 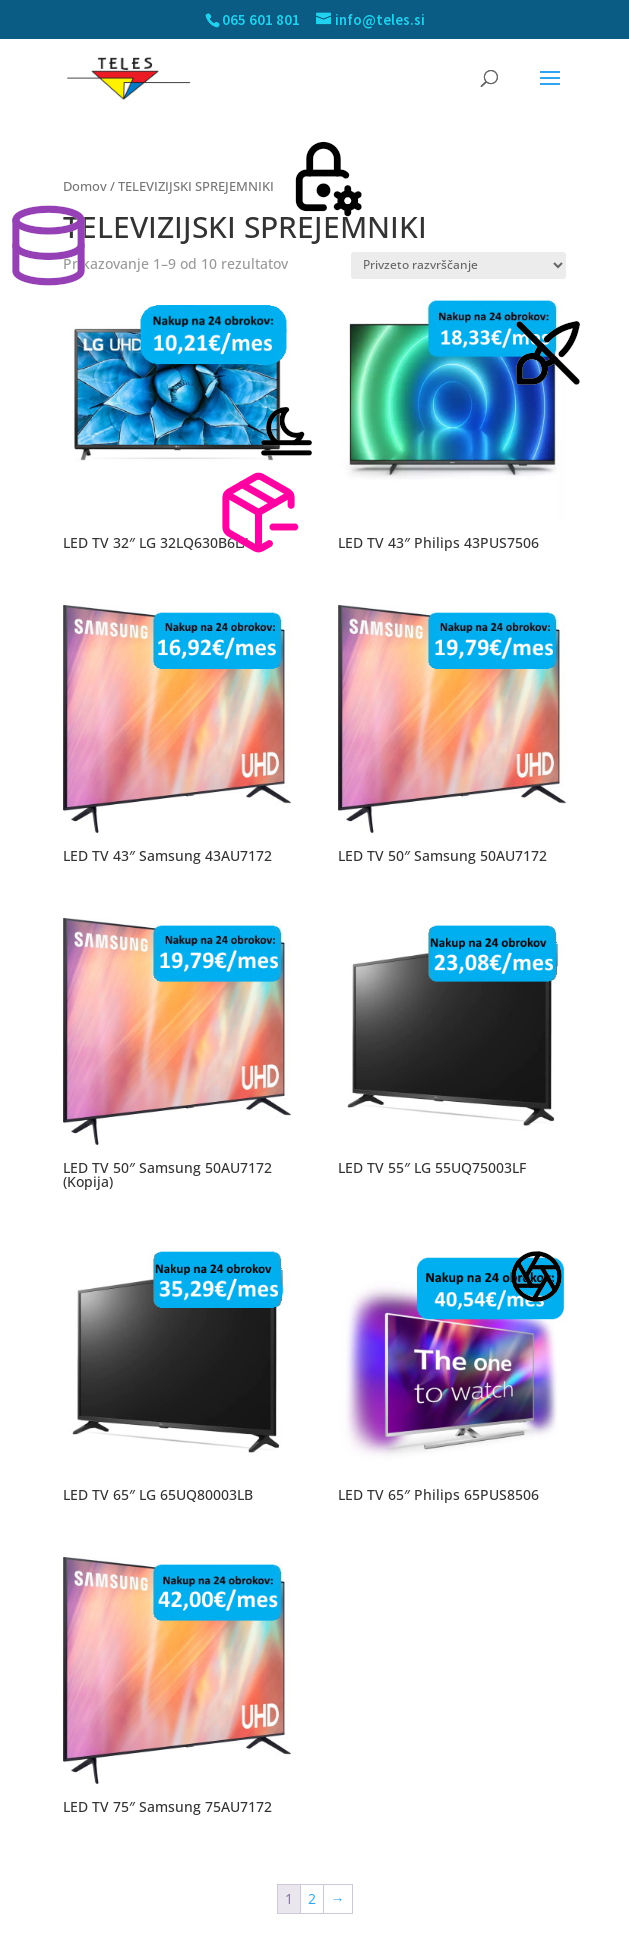 I want to click on adjust camera aperture settings, so click(x=536, y=1276).